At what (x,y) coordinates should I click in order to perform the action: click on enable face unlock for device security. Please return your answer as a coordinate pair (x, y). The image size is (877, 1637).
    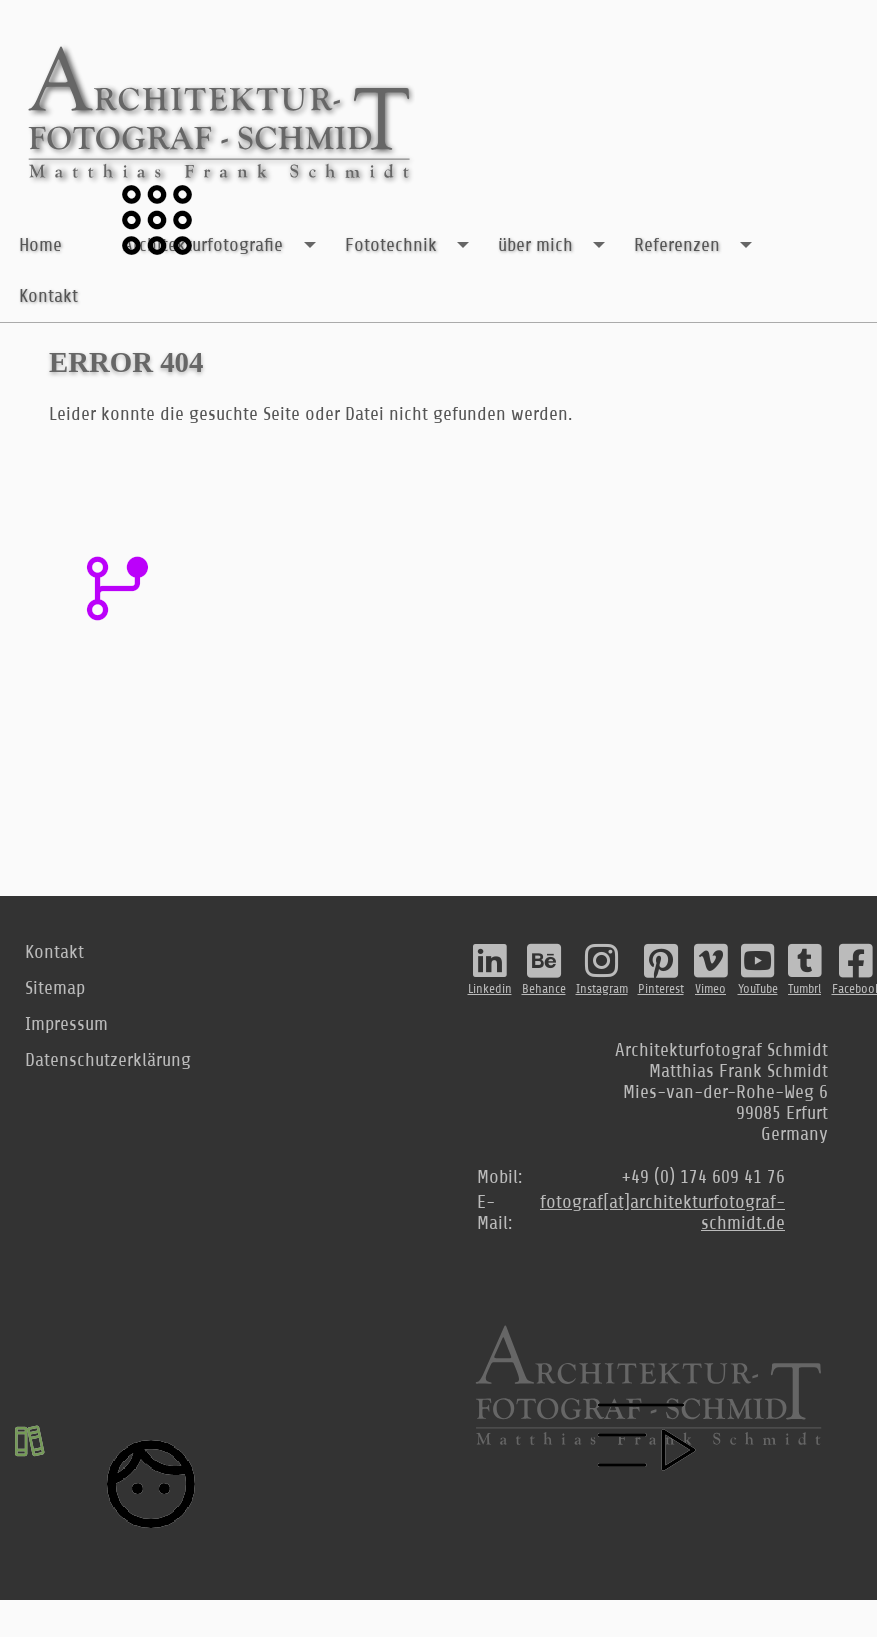
    Looking at the image, I should click on (151, 1484).